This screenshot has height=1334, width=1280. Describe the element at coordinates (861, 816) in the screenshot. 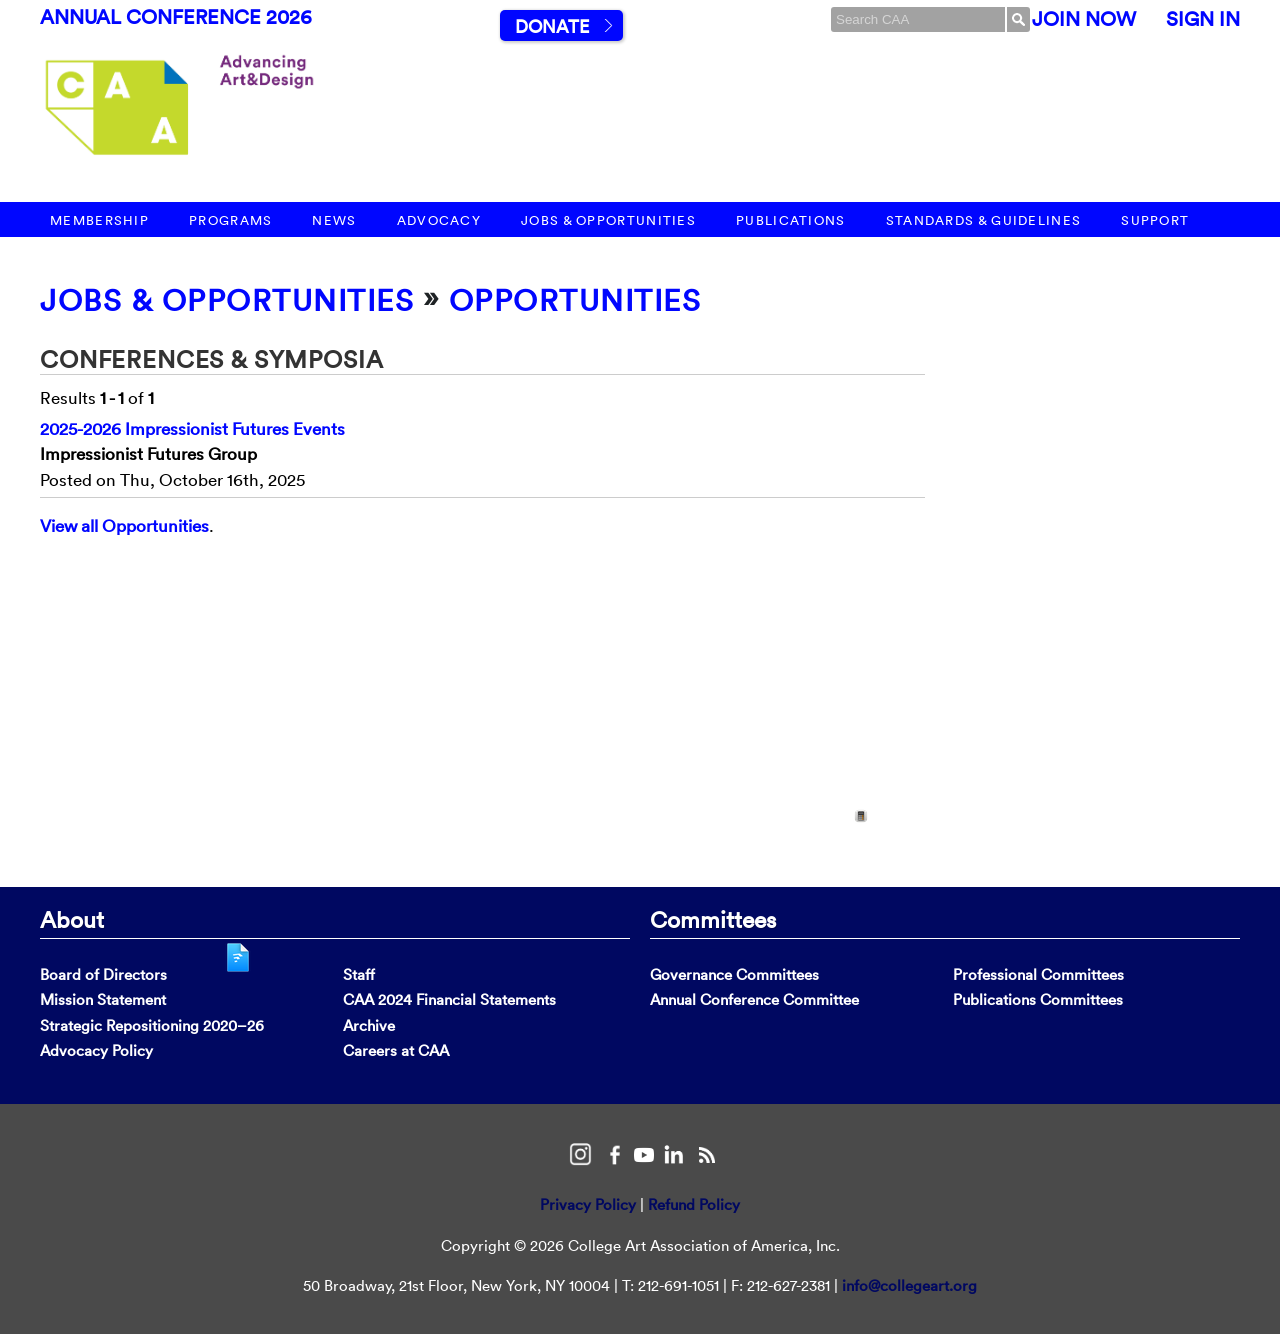

I see `open the calculator app` at that location.